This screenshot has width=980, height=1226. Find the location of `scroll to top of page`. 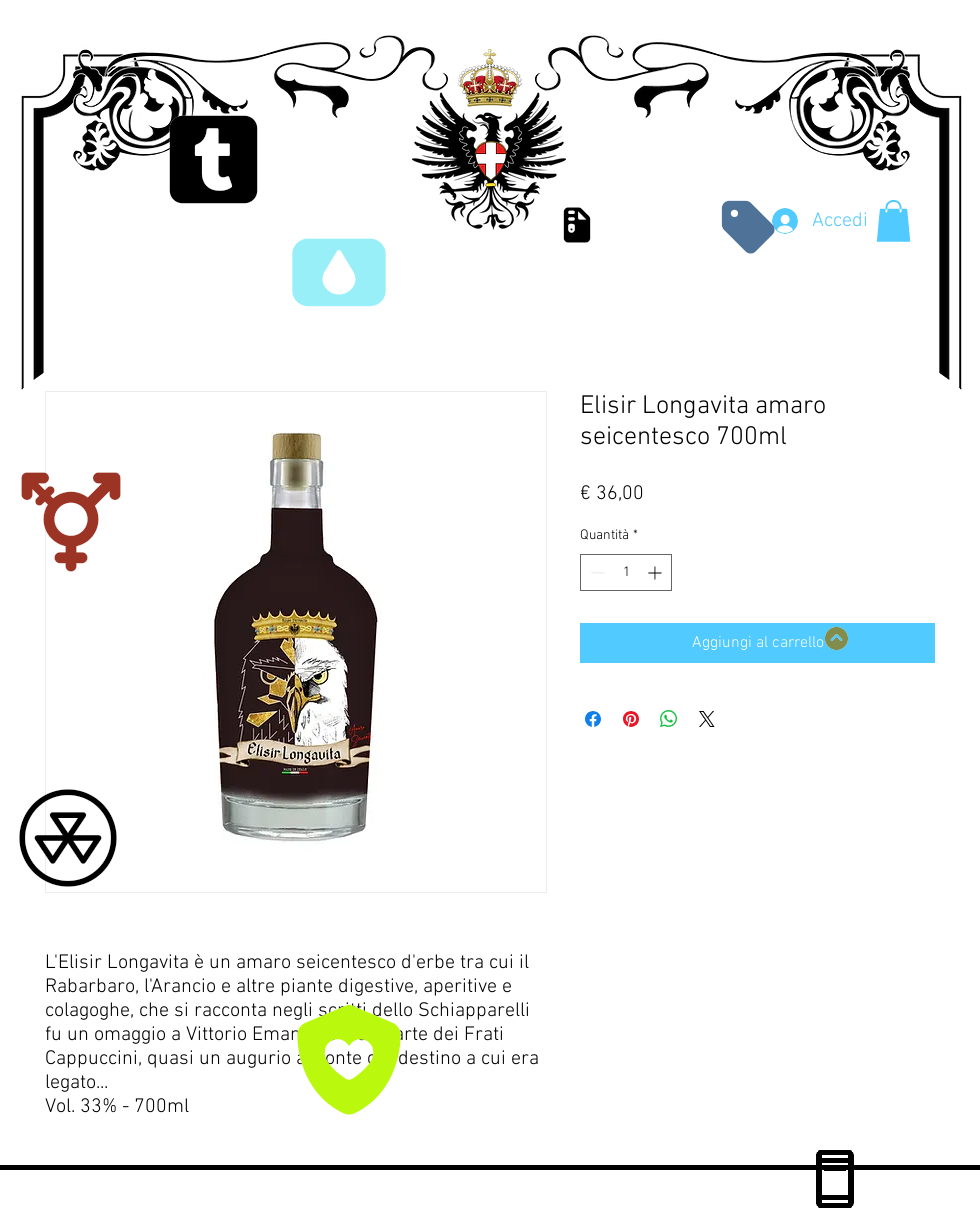

scroll to top of page is located at coordinates (836, 638).